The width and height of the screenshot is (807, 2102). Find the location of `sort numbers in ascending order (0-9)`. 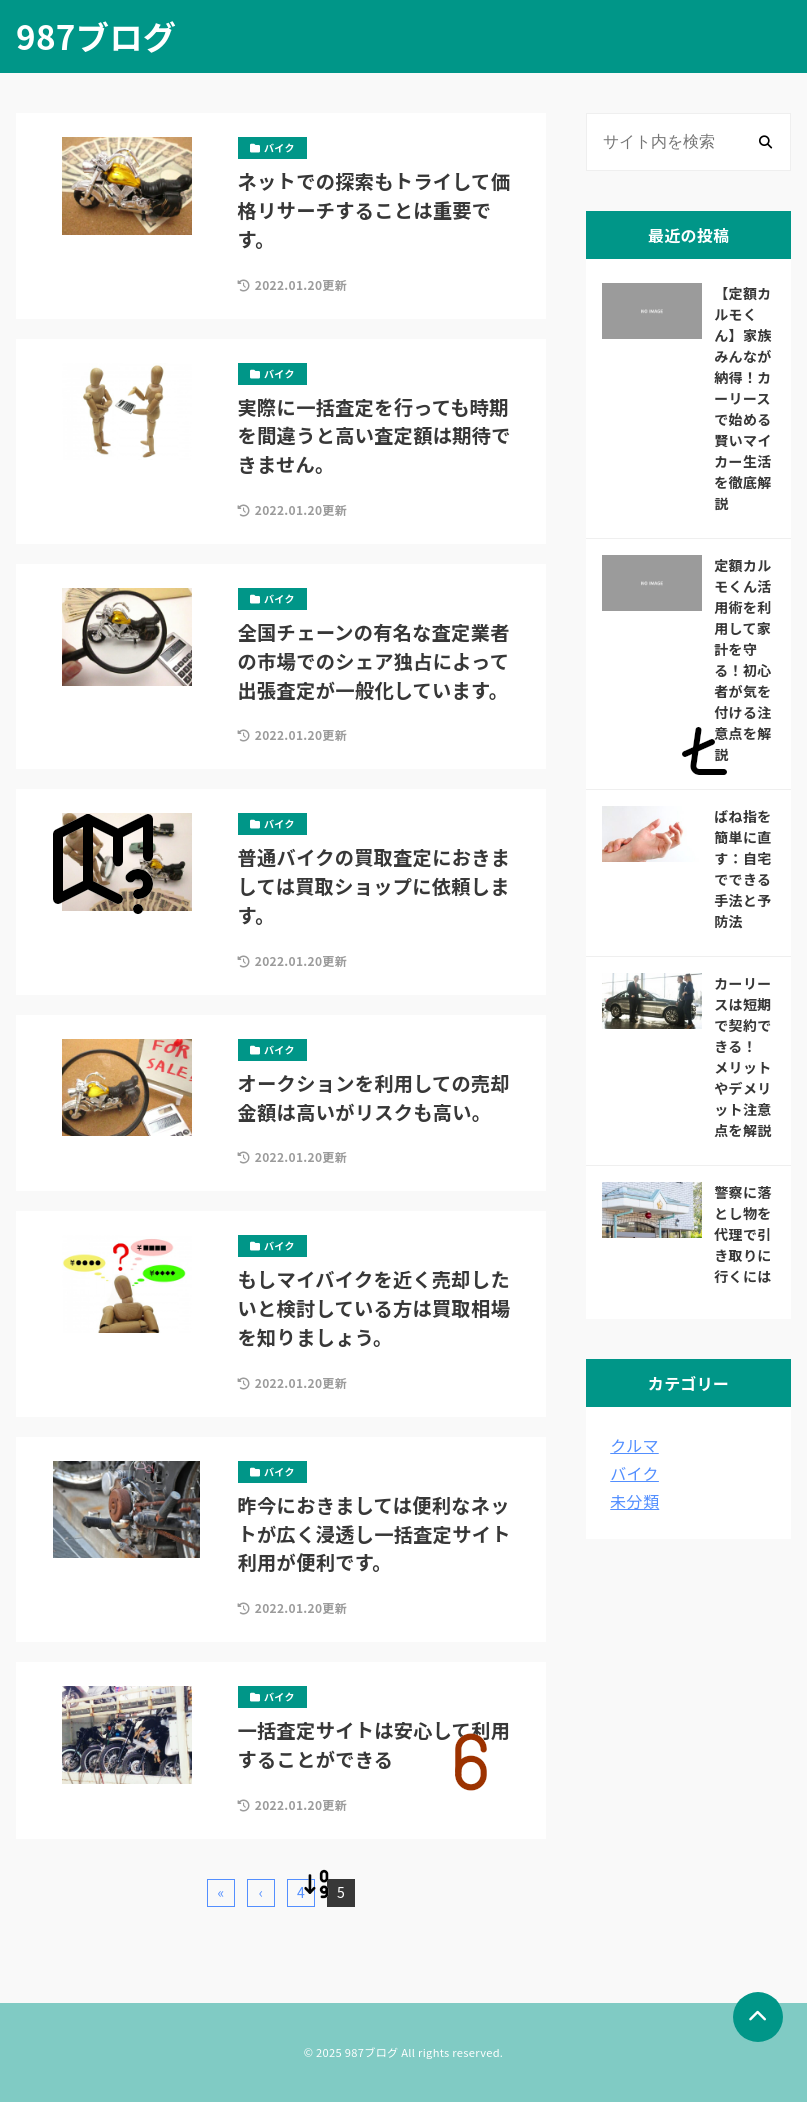

sort numbers in ascending order (0-9) is located at coordinates (317, 1884).